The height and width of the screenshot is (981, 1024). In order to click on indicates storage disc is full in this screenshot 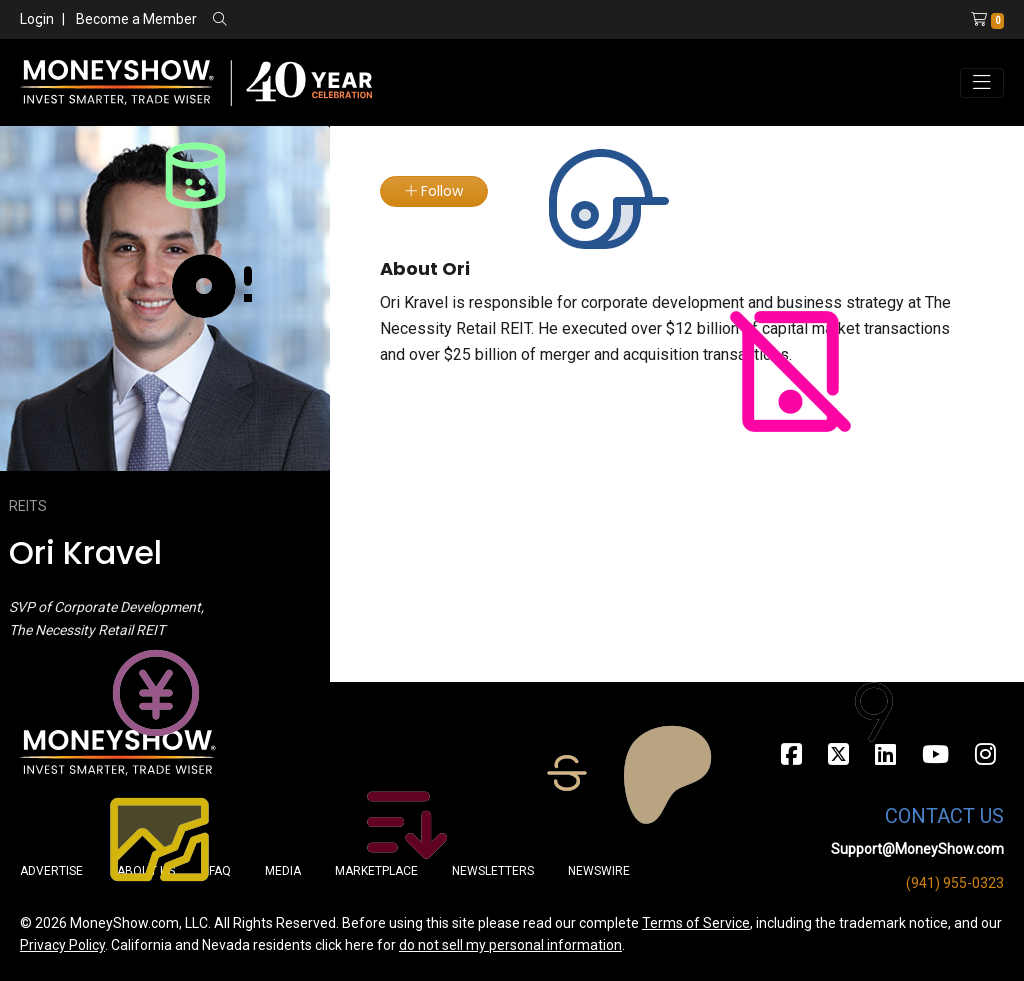, I will do `click(212, 286)`.